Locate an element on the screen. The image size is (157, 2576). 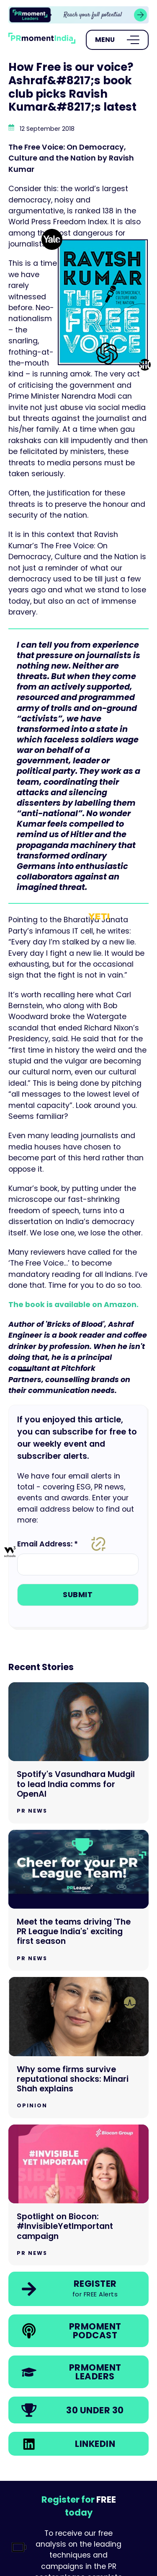
YETI brand logo is located at coordinates (99, 916).